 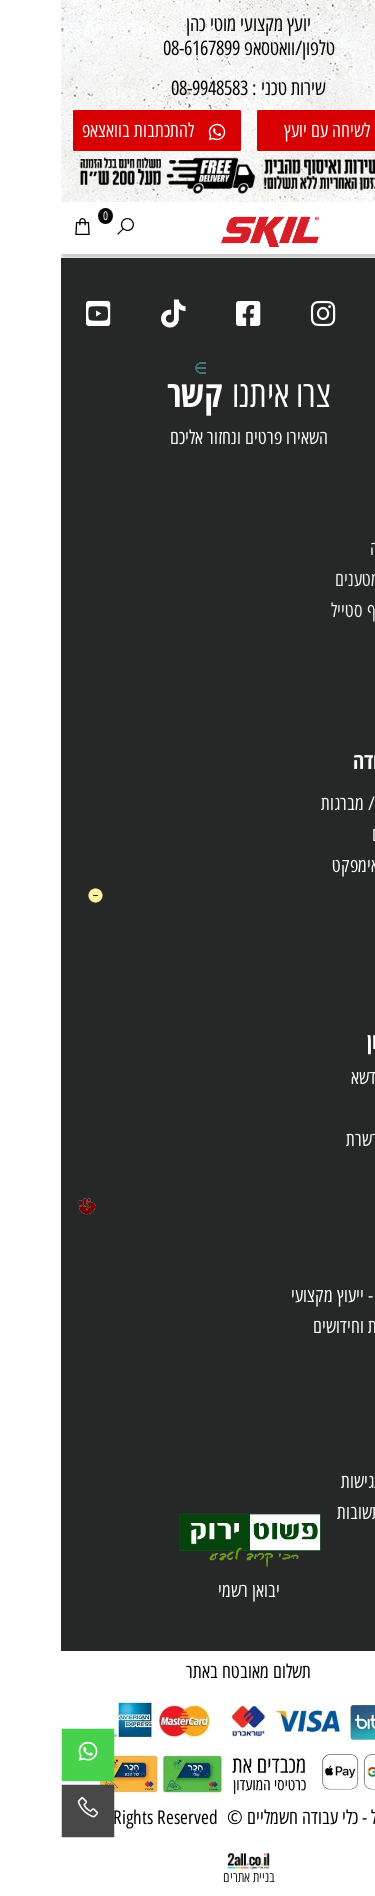 What do you see at coordinates (95, 895) in the screenshot?
I see `remove an item from a list or collection` at bounding box center [95, 895].